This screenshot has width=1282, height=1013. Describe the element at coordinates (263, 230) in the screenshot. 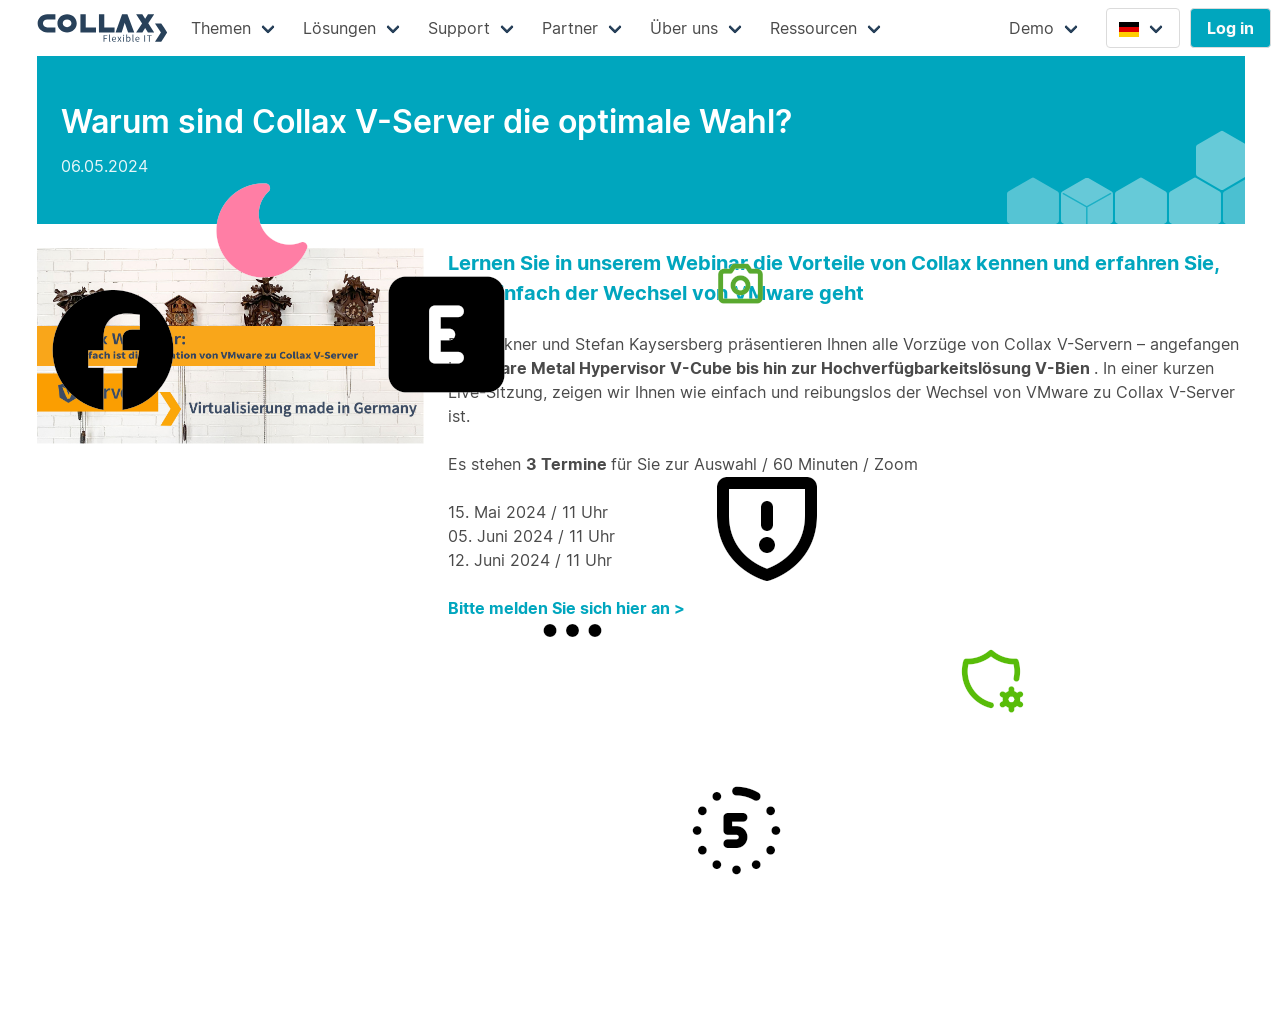

I see `enable dark mode` at that location.